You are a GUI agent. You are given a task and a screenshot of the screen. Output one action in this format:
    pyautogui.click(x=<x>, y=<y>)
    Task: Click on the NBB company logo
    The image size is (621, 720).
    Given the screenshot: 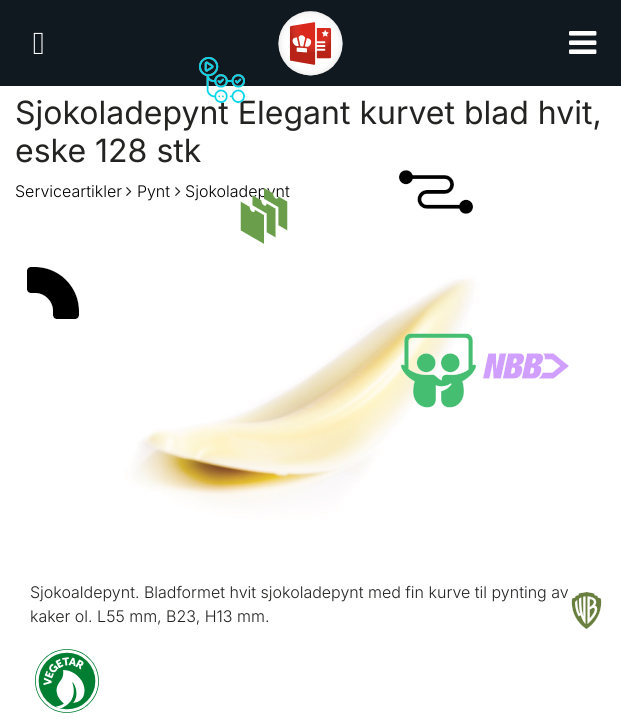 What is the action you would take?
    pyautogui.click(x=526, y=366)
    